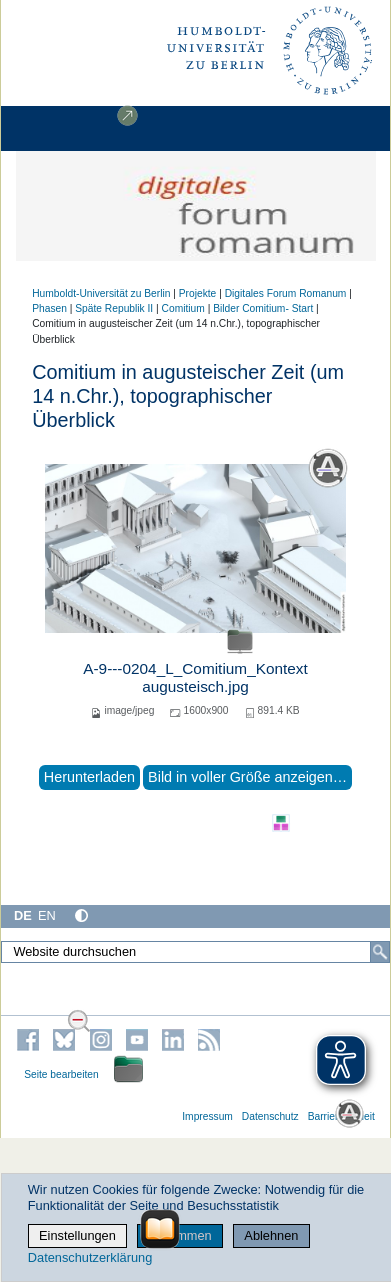 This screenshot has width=391, height=1282. I want to click on drop files here to move them into this folder, so click(128, 1068).